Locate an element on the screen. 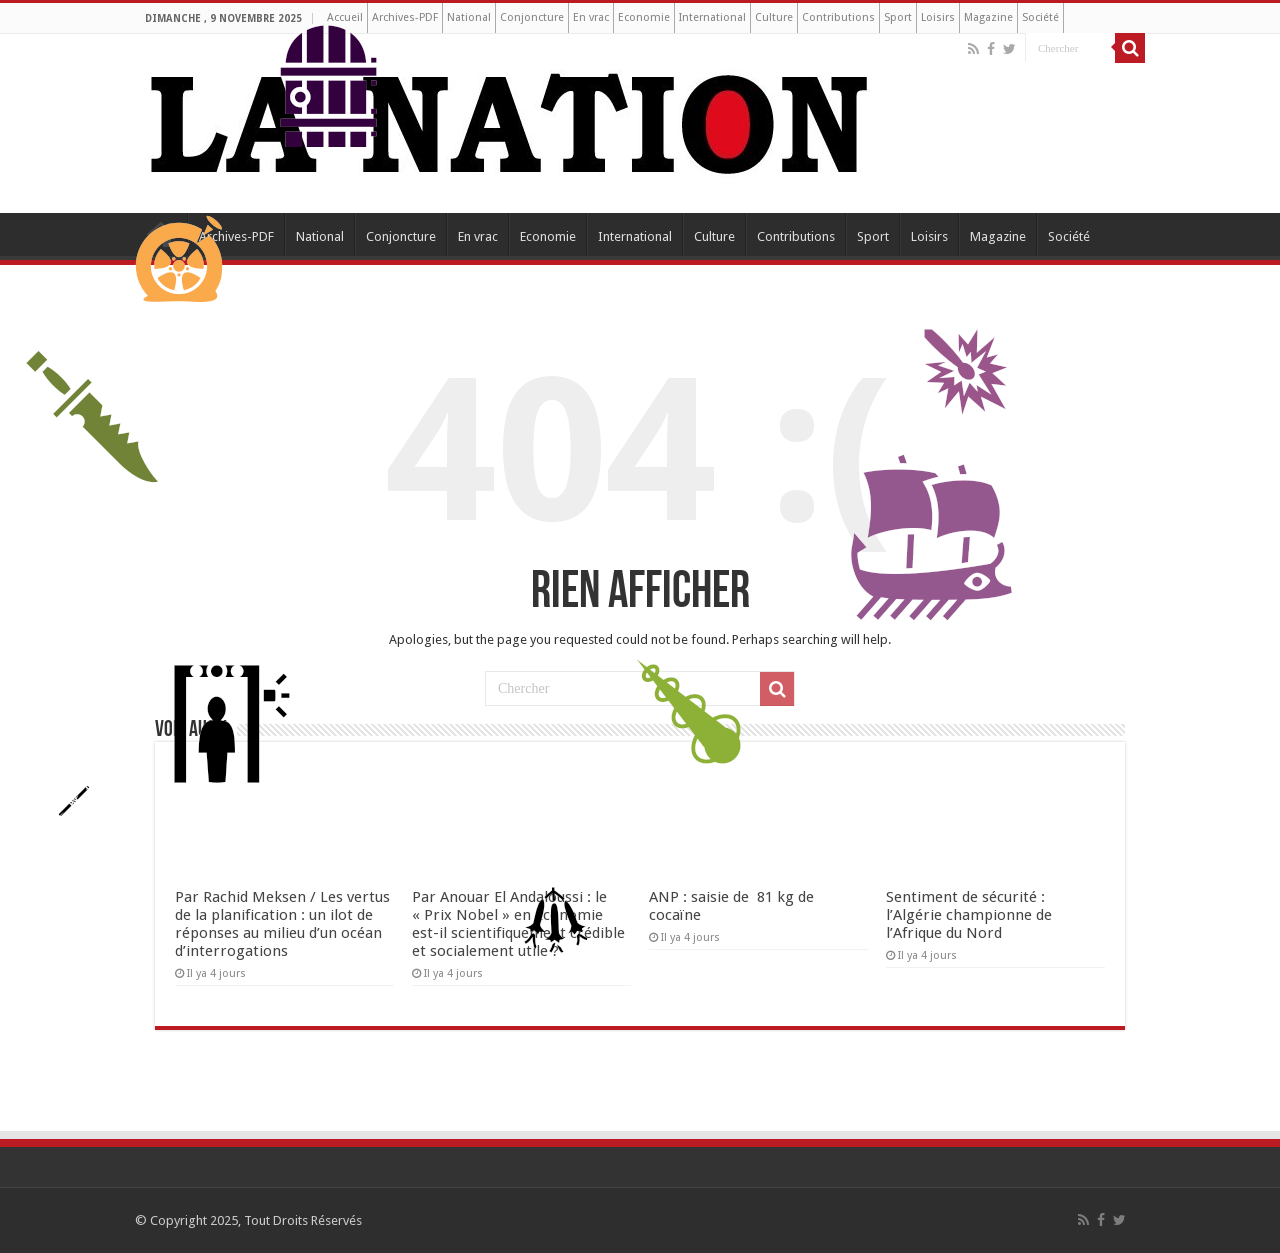 Image resolution: width=1280 pixels, height=1253 pixels. security checkpoint or metal detector gate is located at coordinates (229, 724).